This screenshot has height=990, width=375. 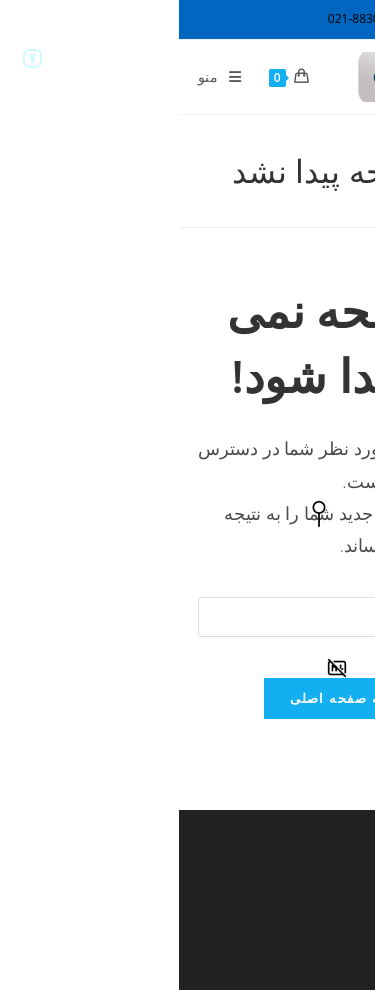 What do you see at coordinates (319, 514) in the screenshot?
I see `mark a location on the map` at bounding box center [319, 514].